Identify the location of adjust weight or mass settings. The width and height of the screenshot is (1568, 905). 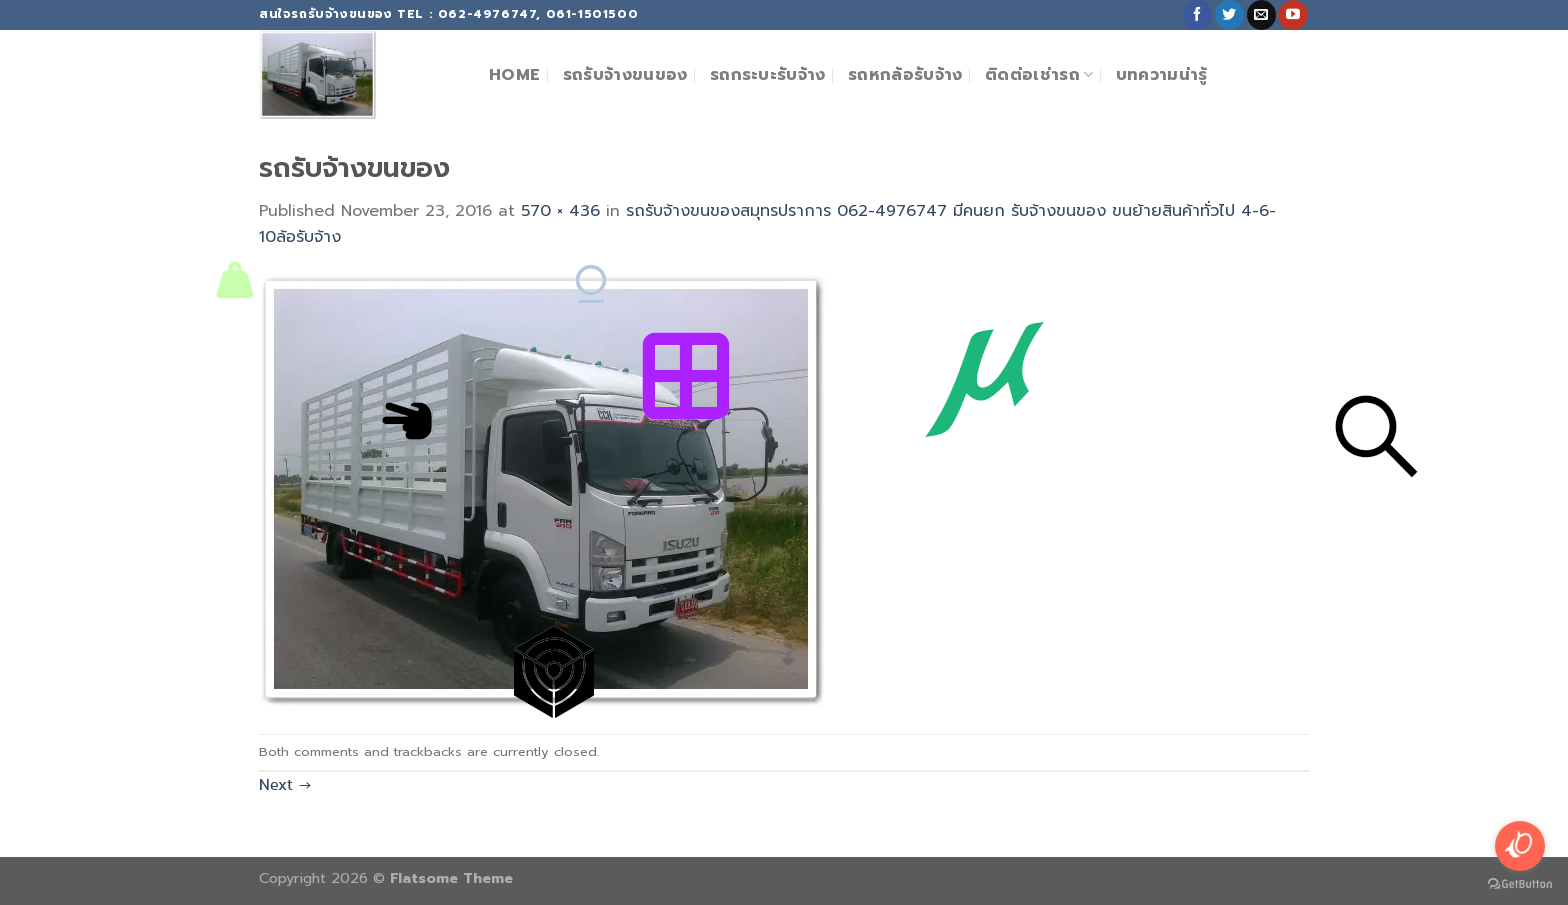
(235, 280).